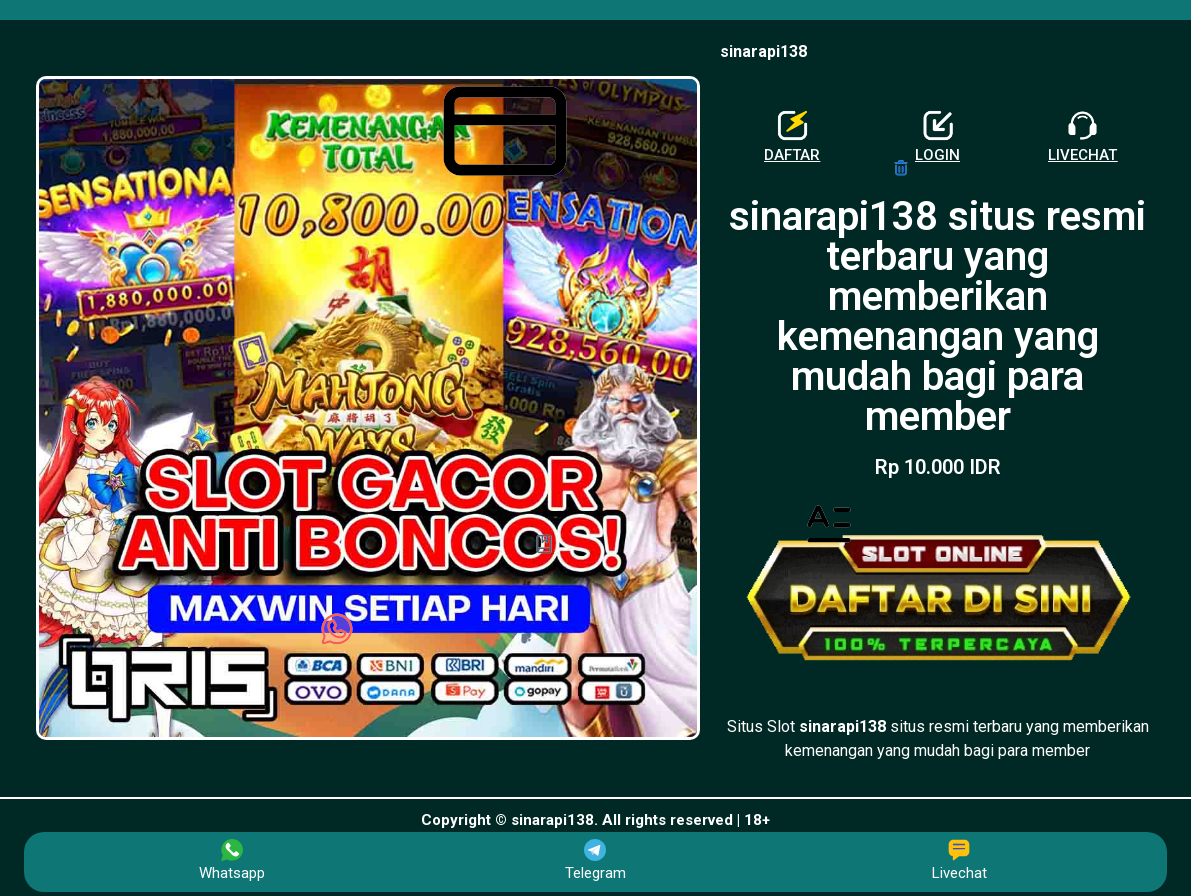  Describe the element at coordinates (337, 629) in the screenshot. I see `open WhatsApp messaging app` at that location.